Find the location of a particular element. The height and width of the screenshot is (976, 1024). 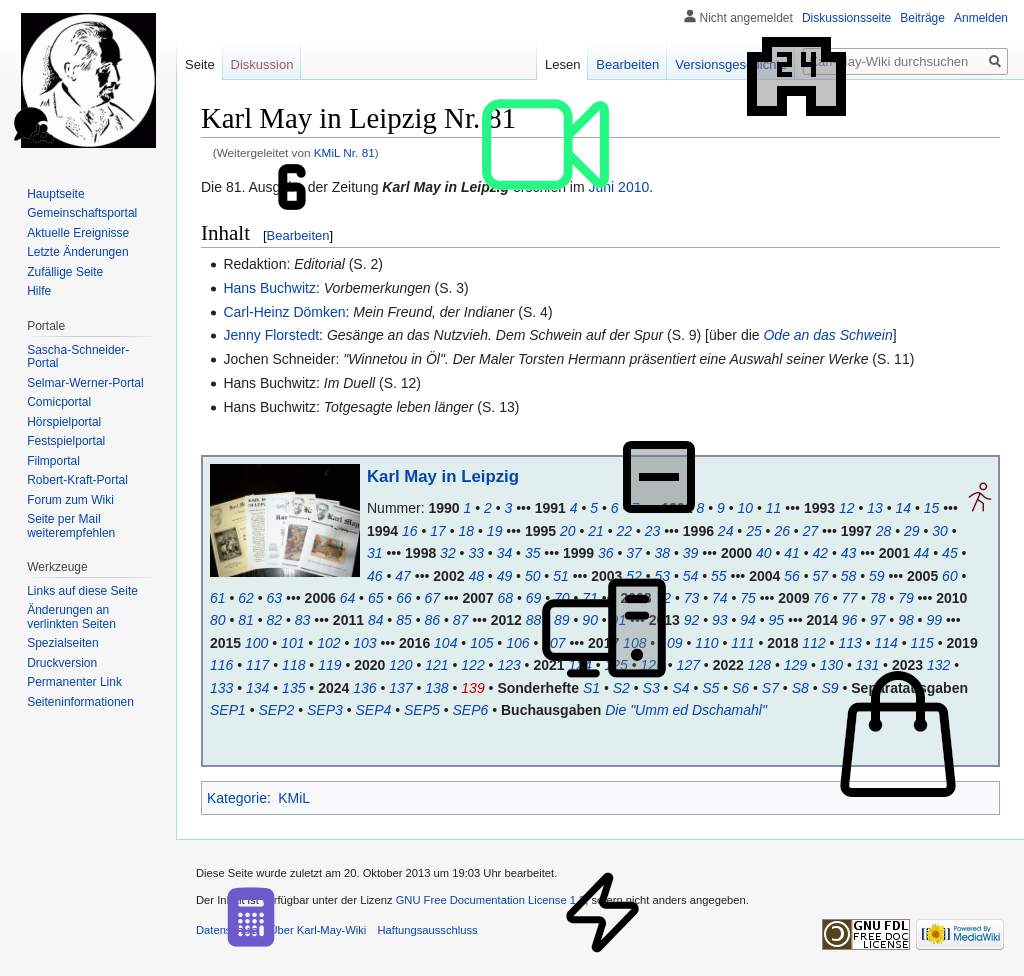

start a video call is located at coordinates (545, 144).